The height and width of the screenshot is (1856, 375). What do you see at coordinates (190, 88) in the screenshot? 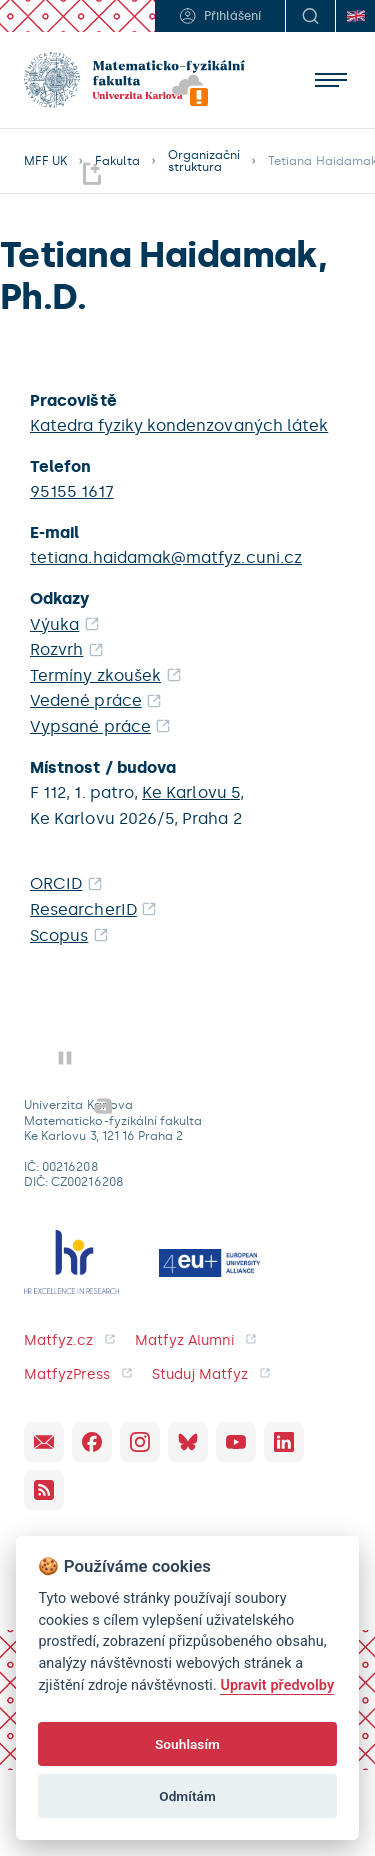
I see `indicates a severe weather alert or warning` at bounding box center [190, 88].